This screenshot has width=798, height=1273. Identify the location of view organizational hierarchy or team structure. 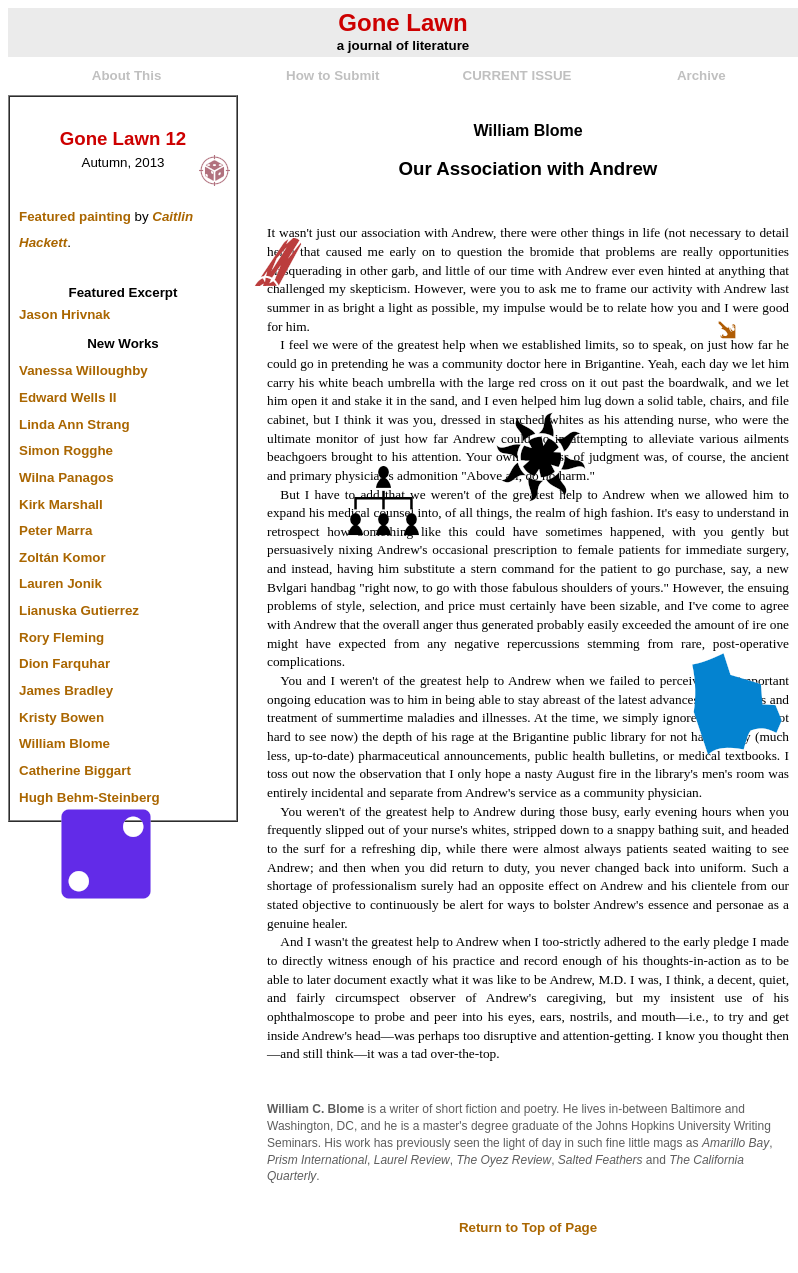
(383, 500).